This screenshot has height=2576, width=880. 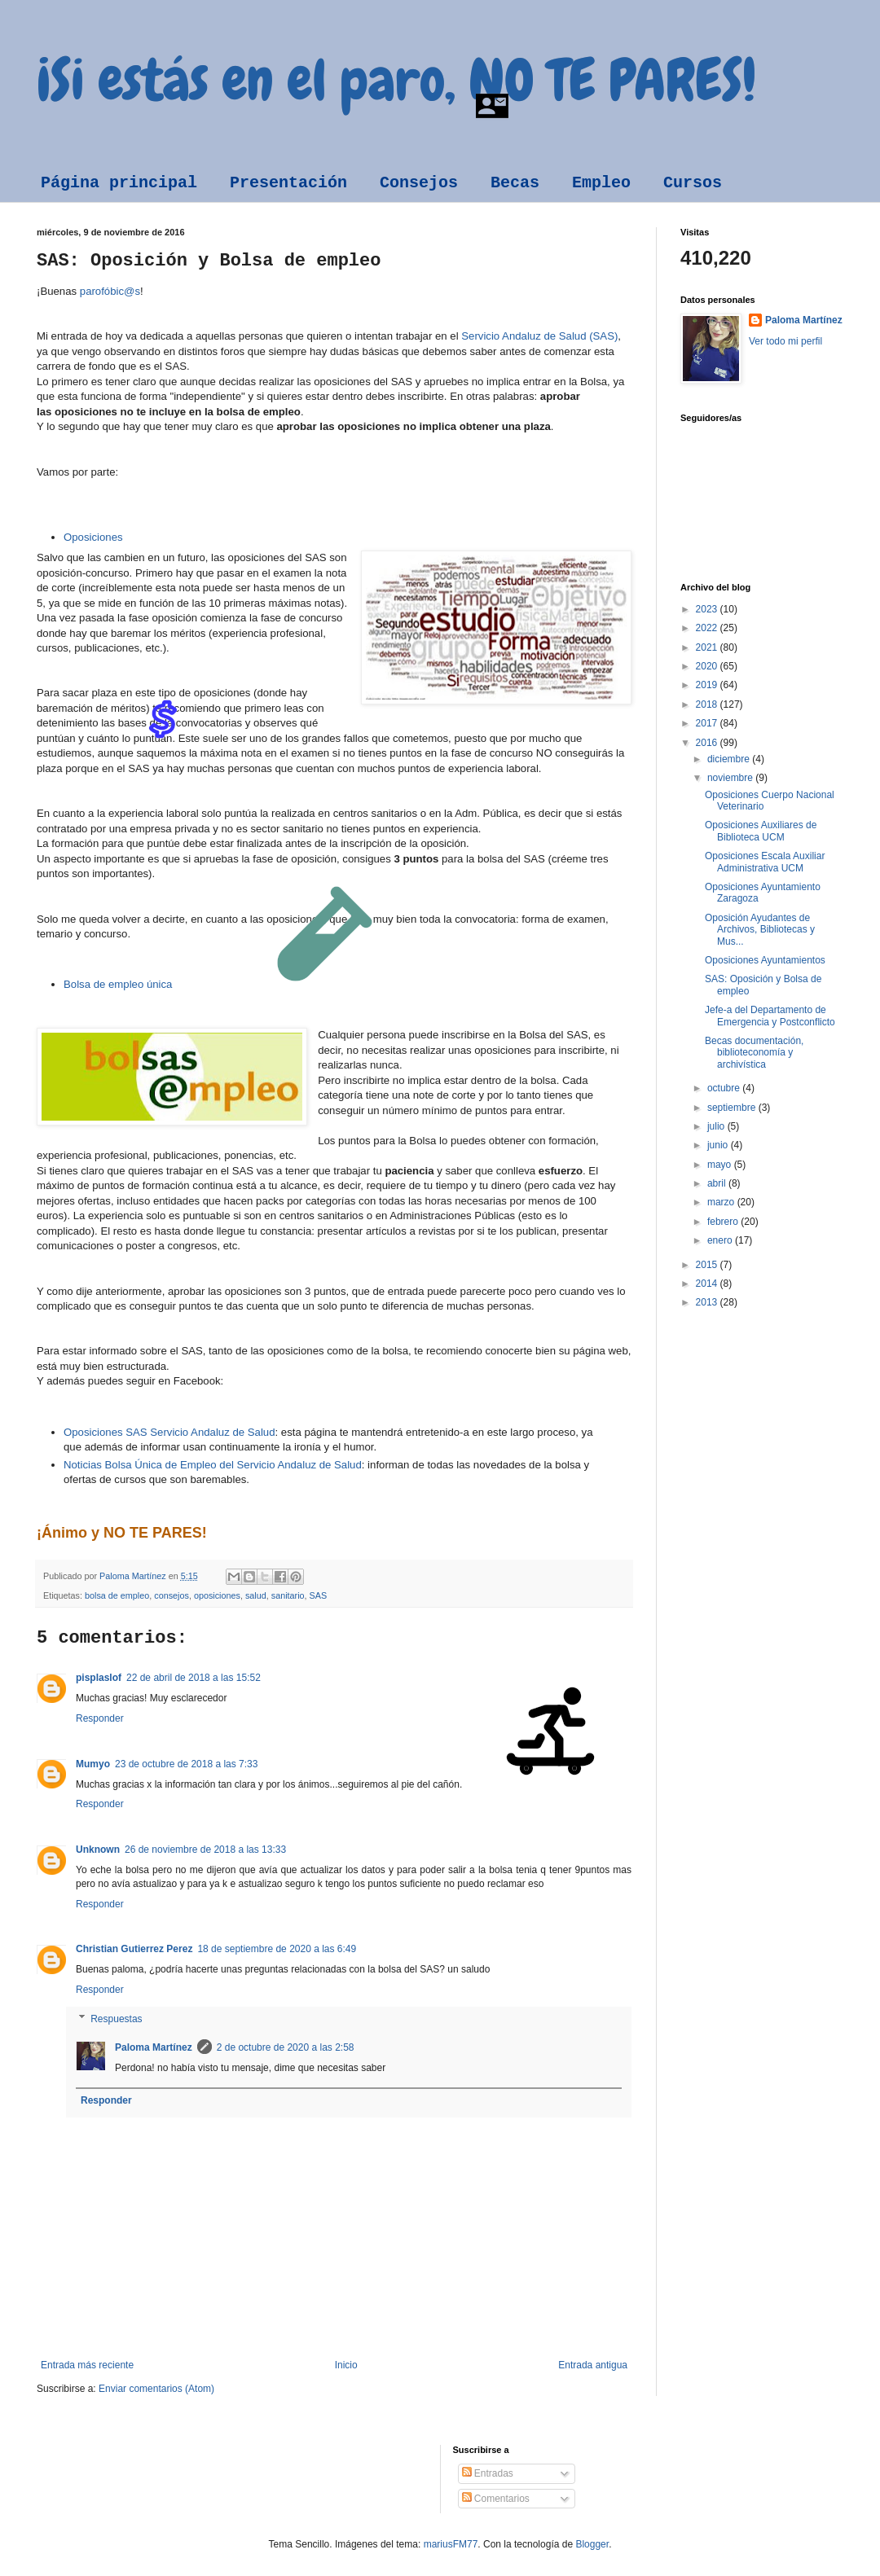 I want to click on browse skateboarding or action sports content, so click(x=550, y=1731).